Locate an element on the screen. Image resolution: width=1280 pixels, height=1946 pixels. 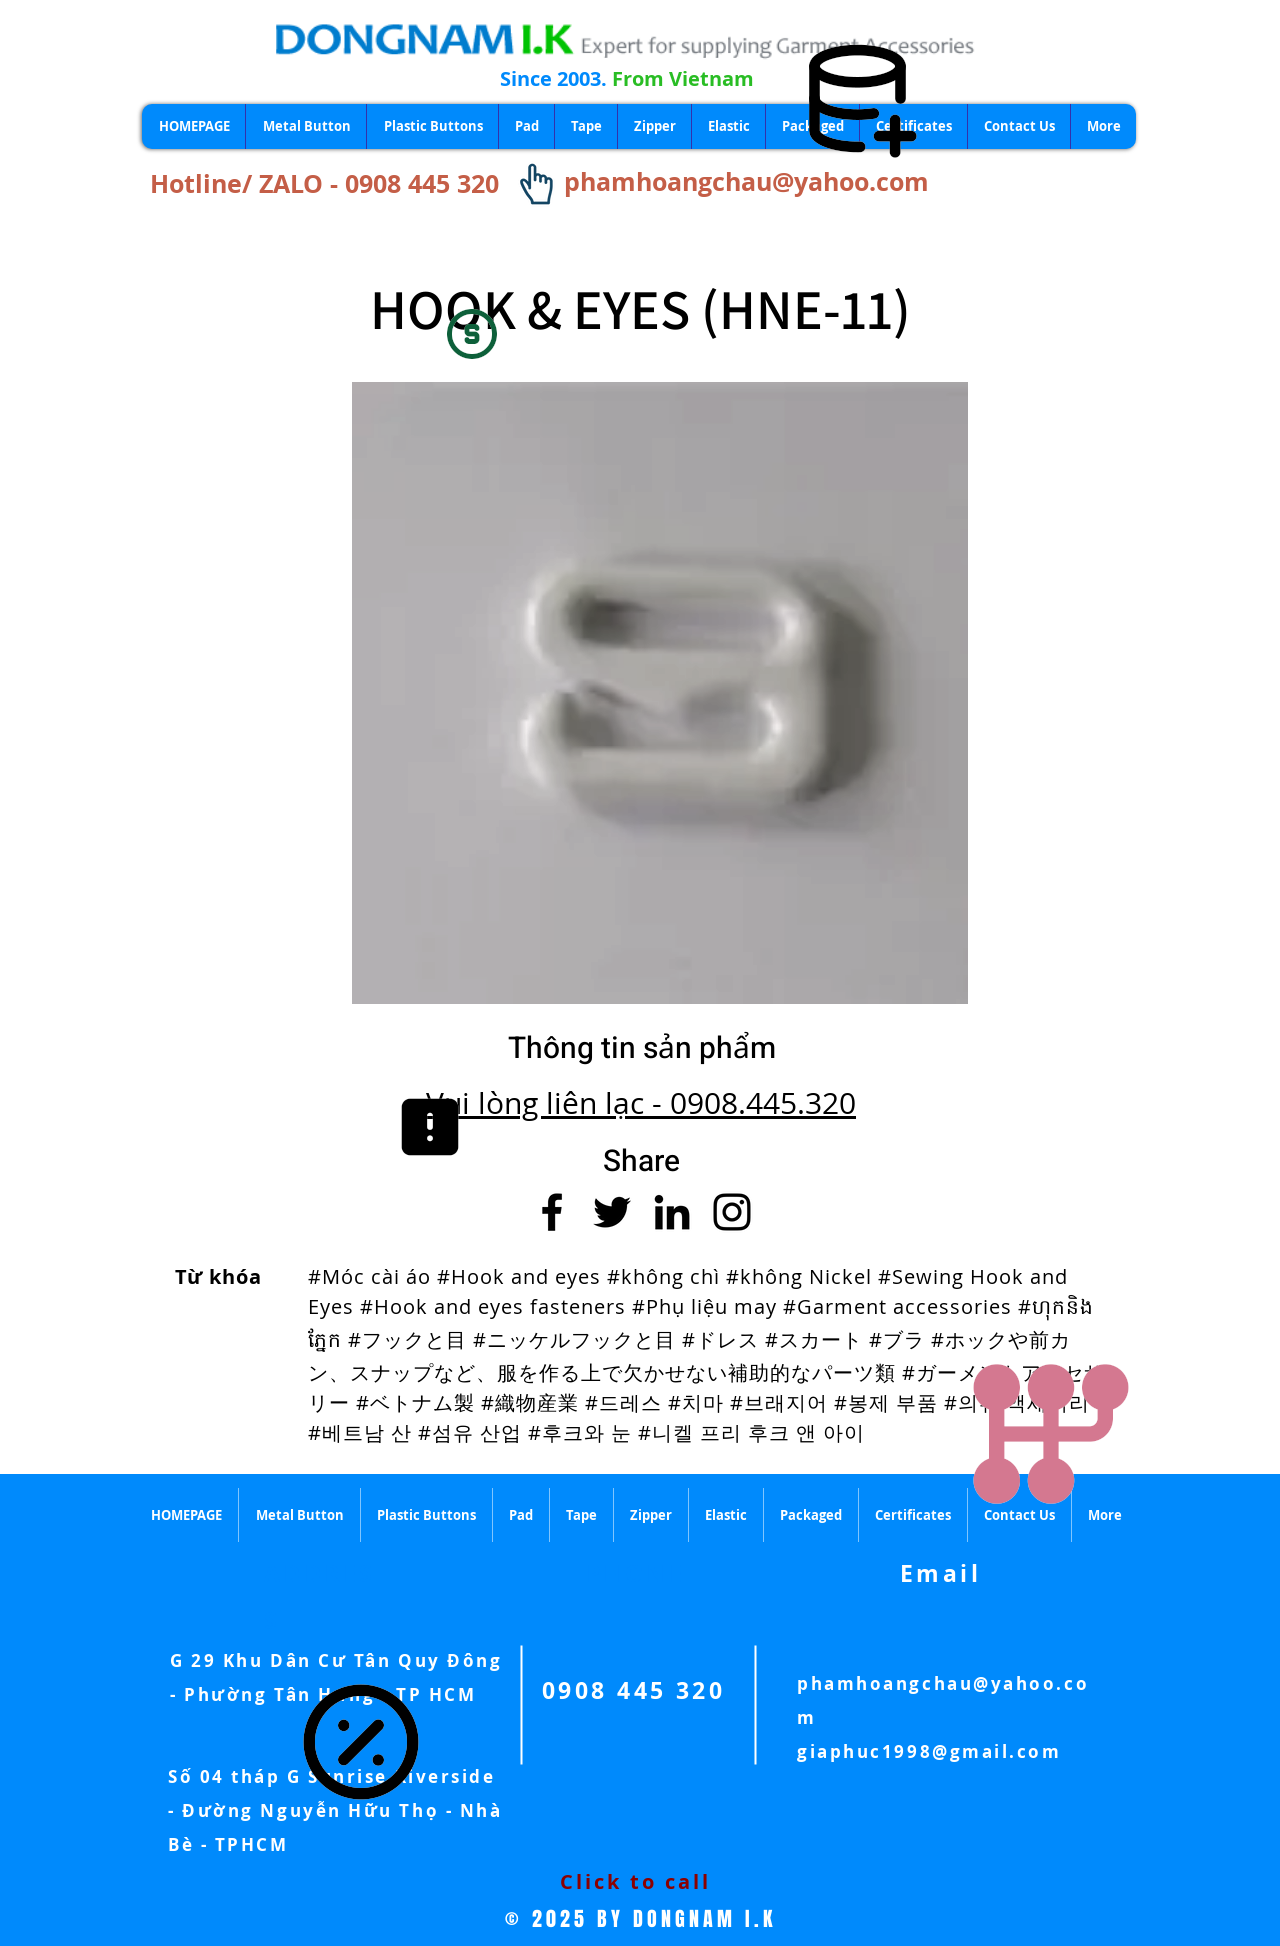
view discount or percentage-based promotion is located at coordinates (361, 1742).